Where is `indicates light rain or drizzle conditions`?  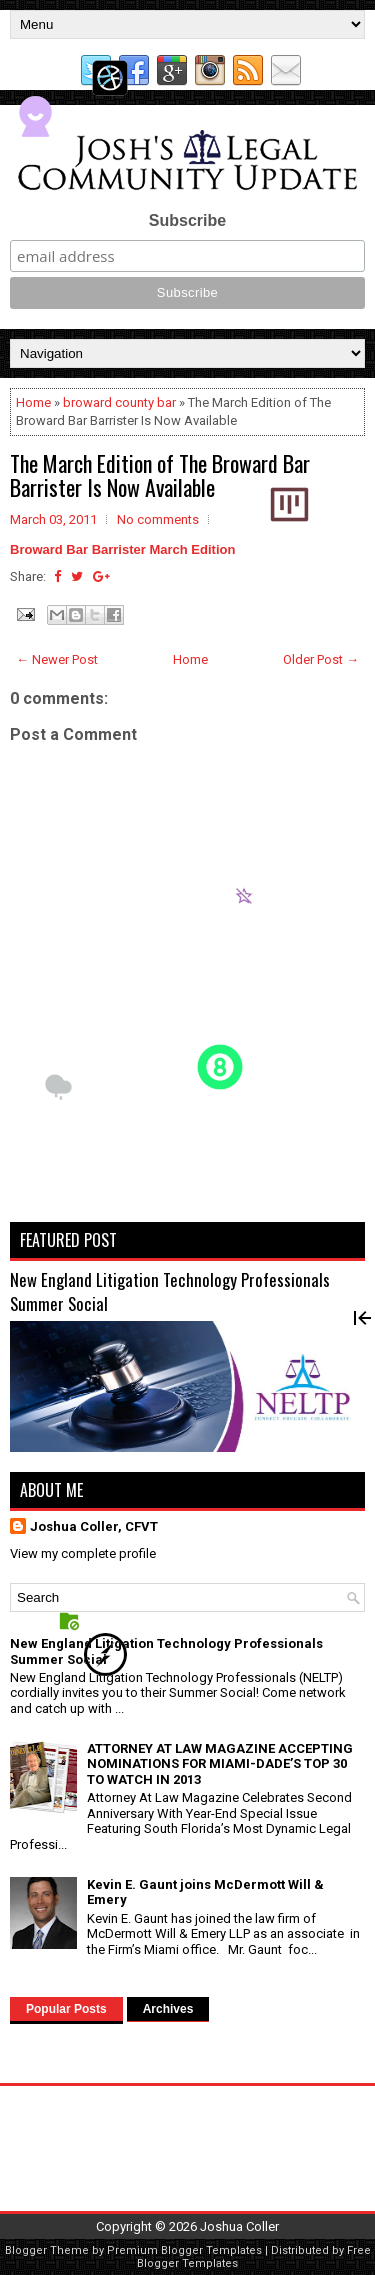
indicates light rain or drizzle conditions is located at coordinates (58, 1086).